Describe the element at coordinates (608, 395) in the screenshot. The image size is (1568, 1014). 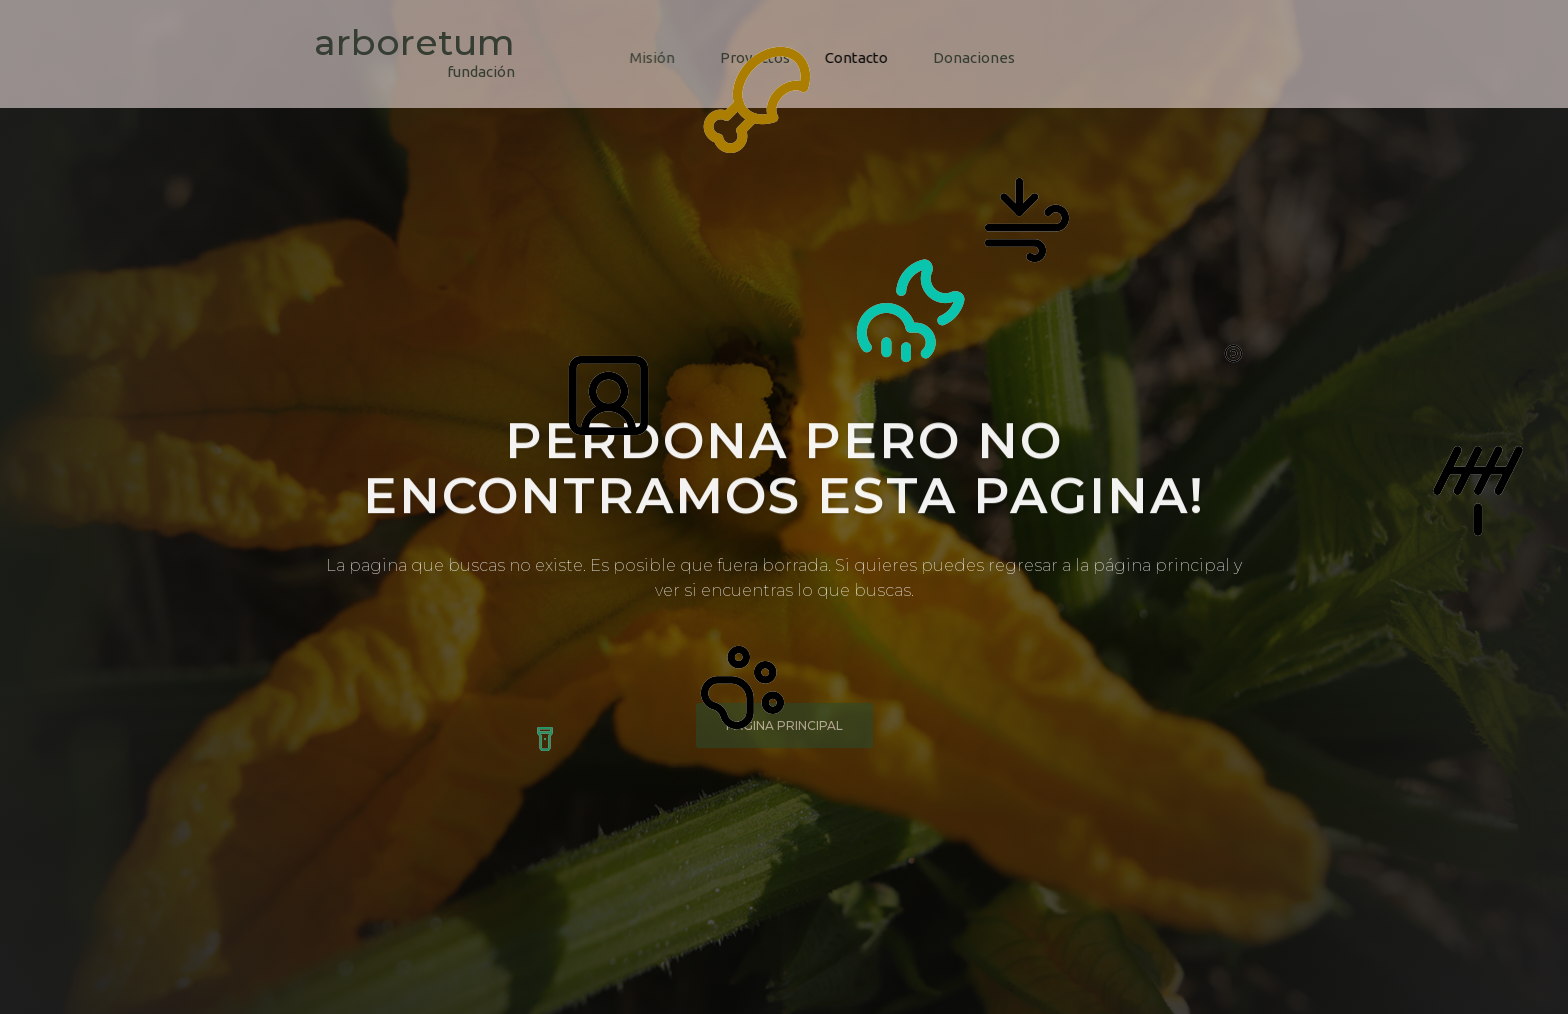
I see `view user profile` at that location.